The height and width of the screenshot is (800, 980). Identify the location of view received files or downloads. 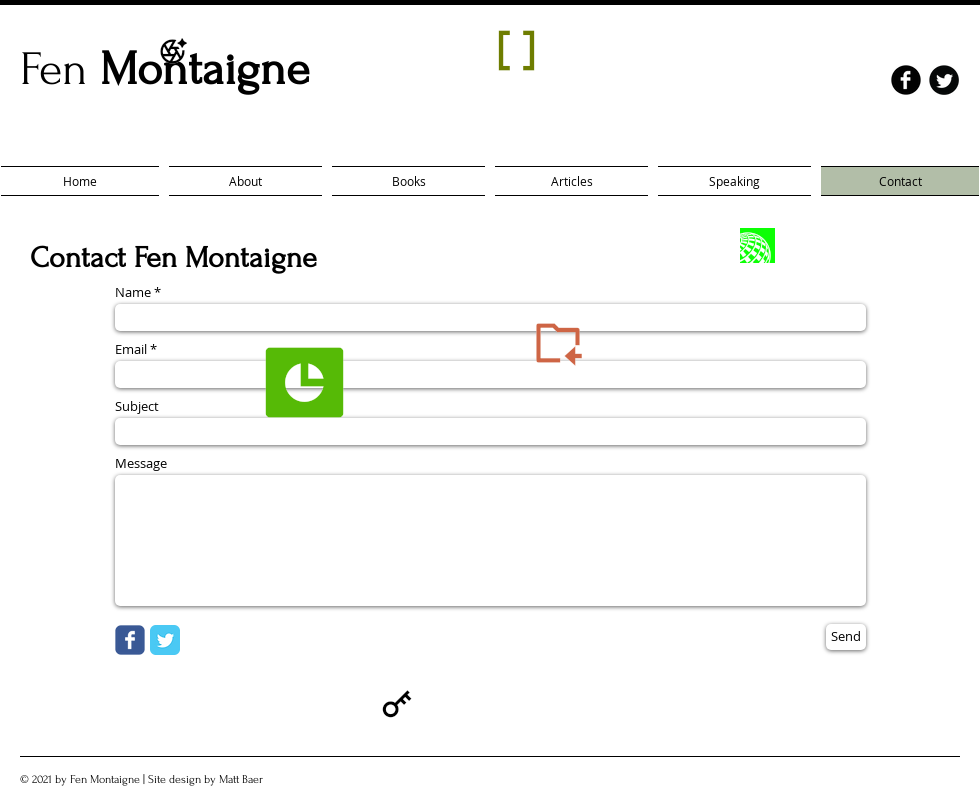
(558, 343).